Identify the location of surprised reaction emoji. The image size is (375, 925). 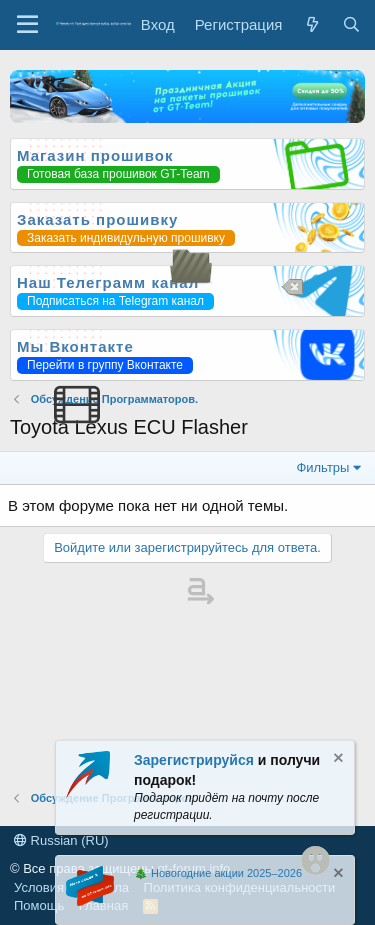
(315, 860).